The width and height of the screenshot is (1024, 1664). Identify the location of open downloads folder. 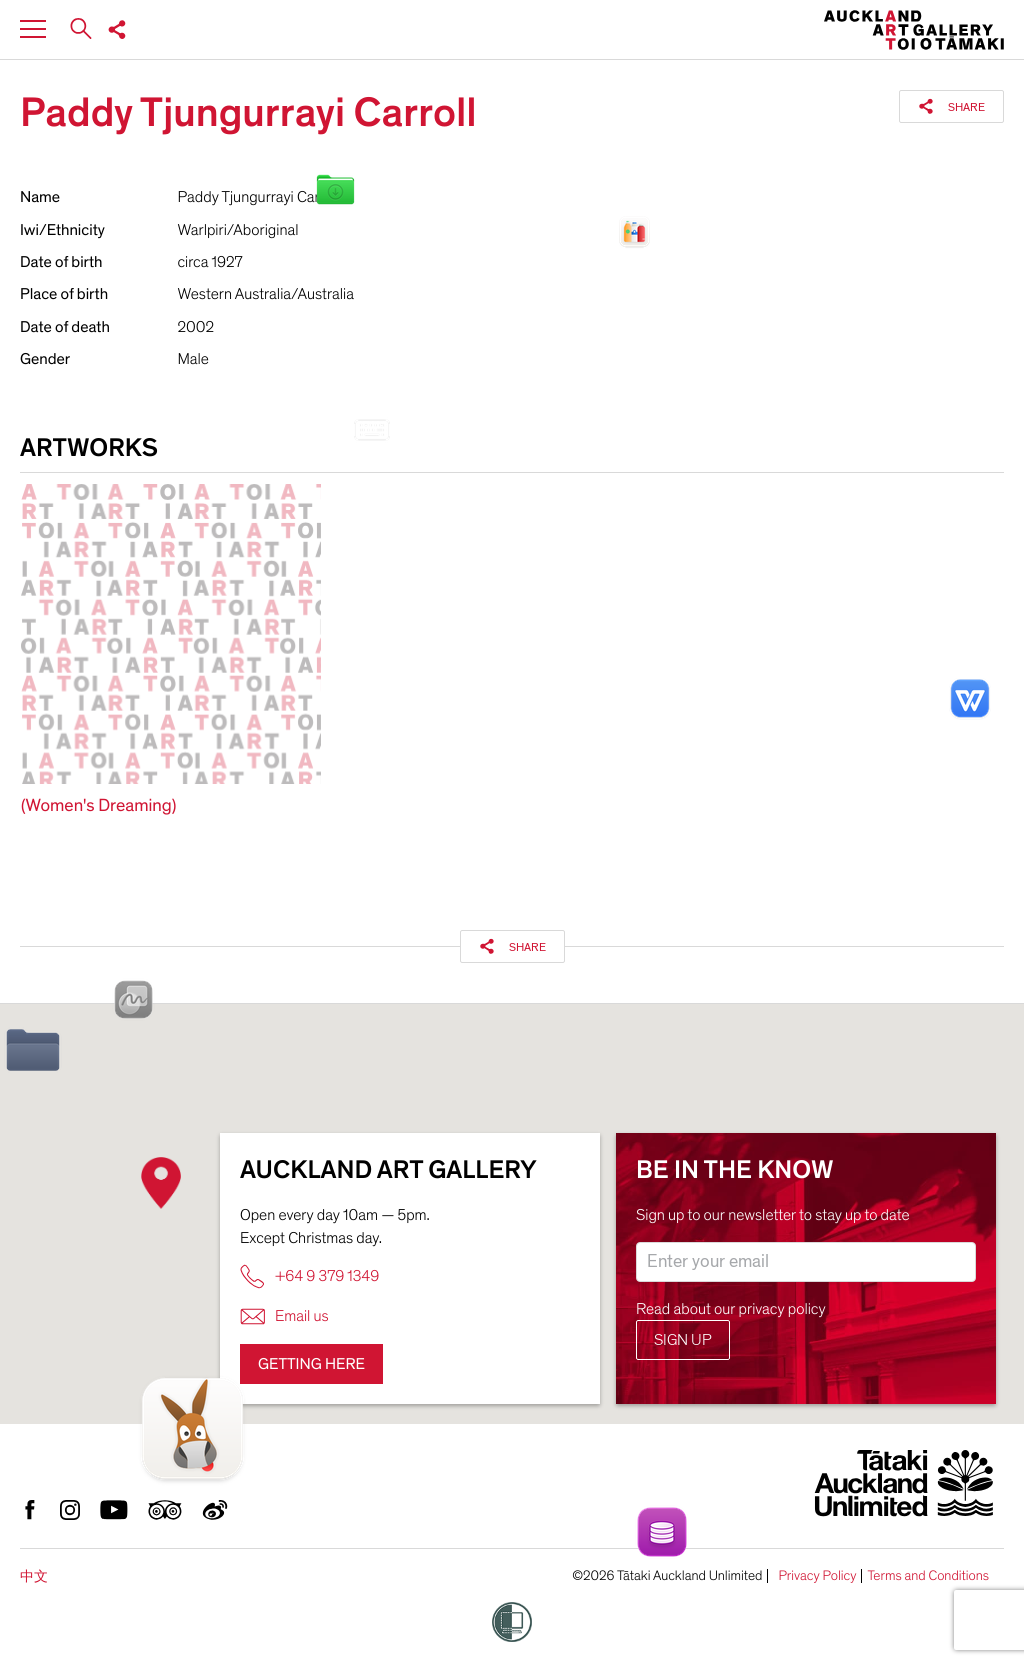
(335, 189).